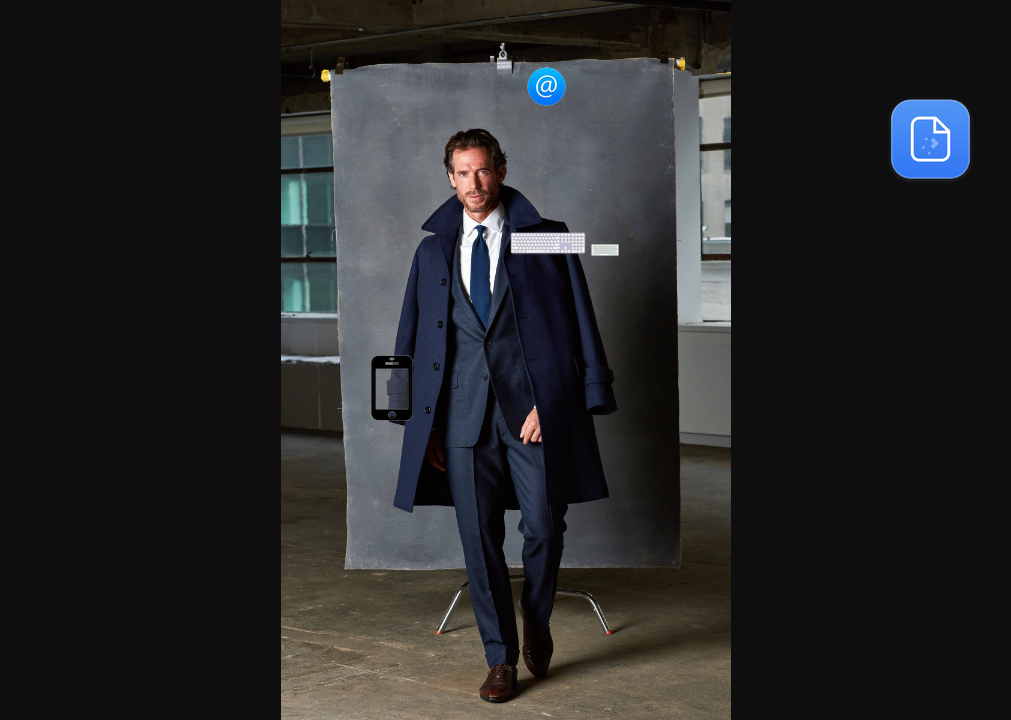 The width and height of the screenshot is (1011, 720). What do you see at coordinates (605, 250) in the screenshot?
I see `connect to a bluetooth keyboard` at bounding box center [605, 250].